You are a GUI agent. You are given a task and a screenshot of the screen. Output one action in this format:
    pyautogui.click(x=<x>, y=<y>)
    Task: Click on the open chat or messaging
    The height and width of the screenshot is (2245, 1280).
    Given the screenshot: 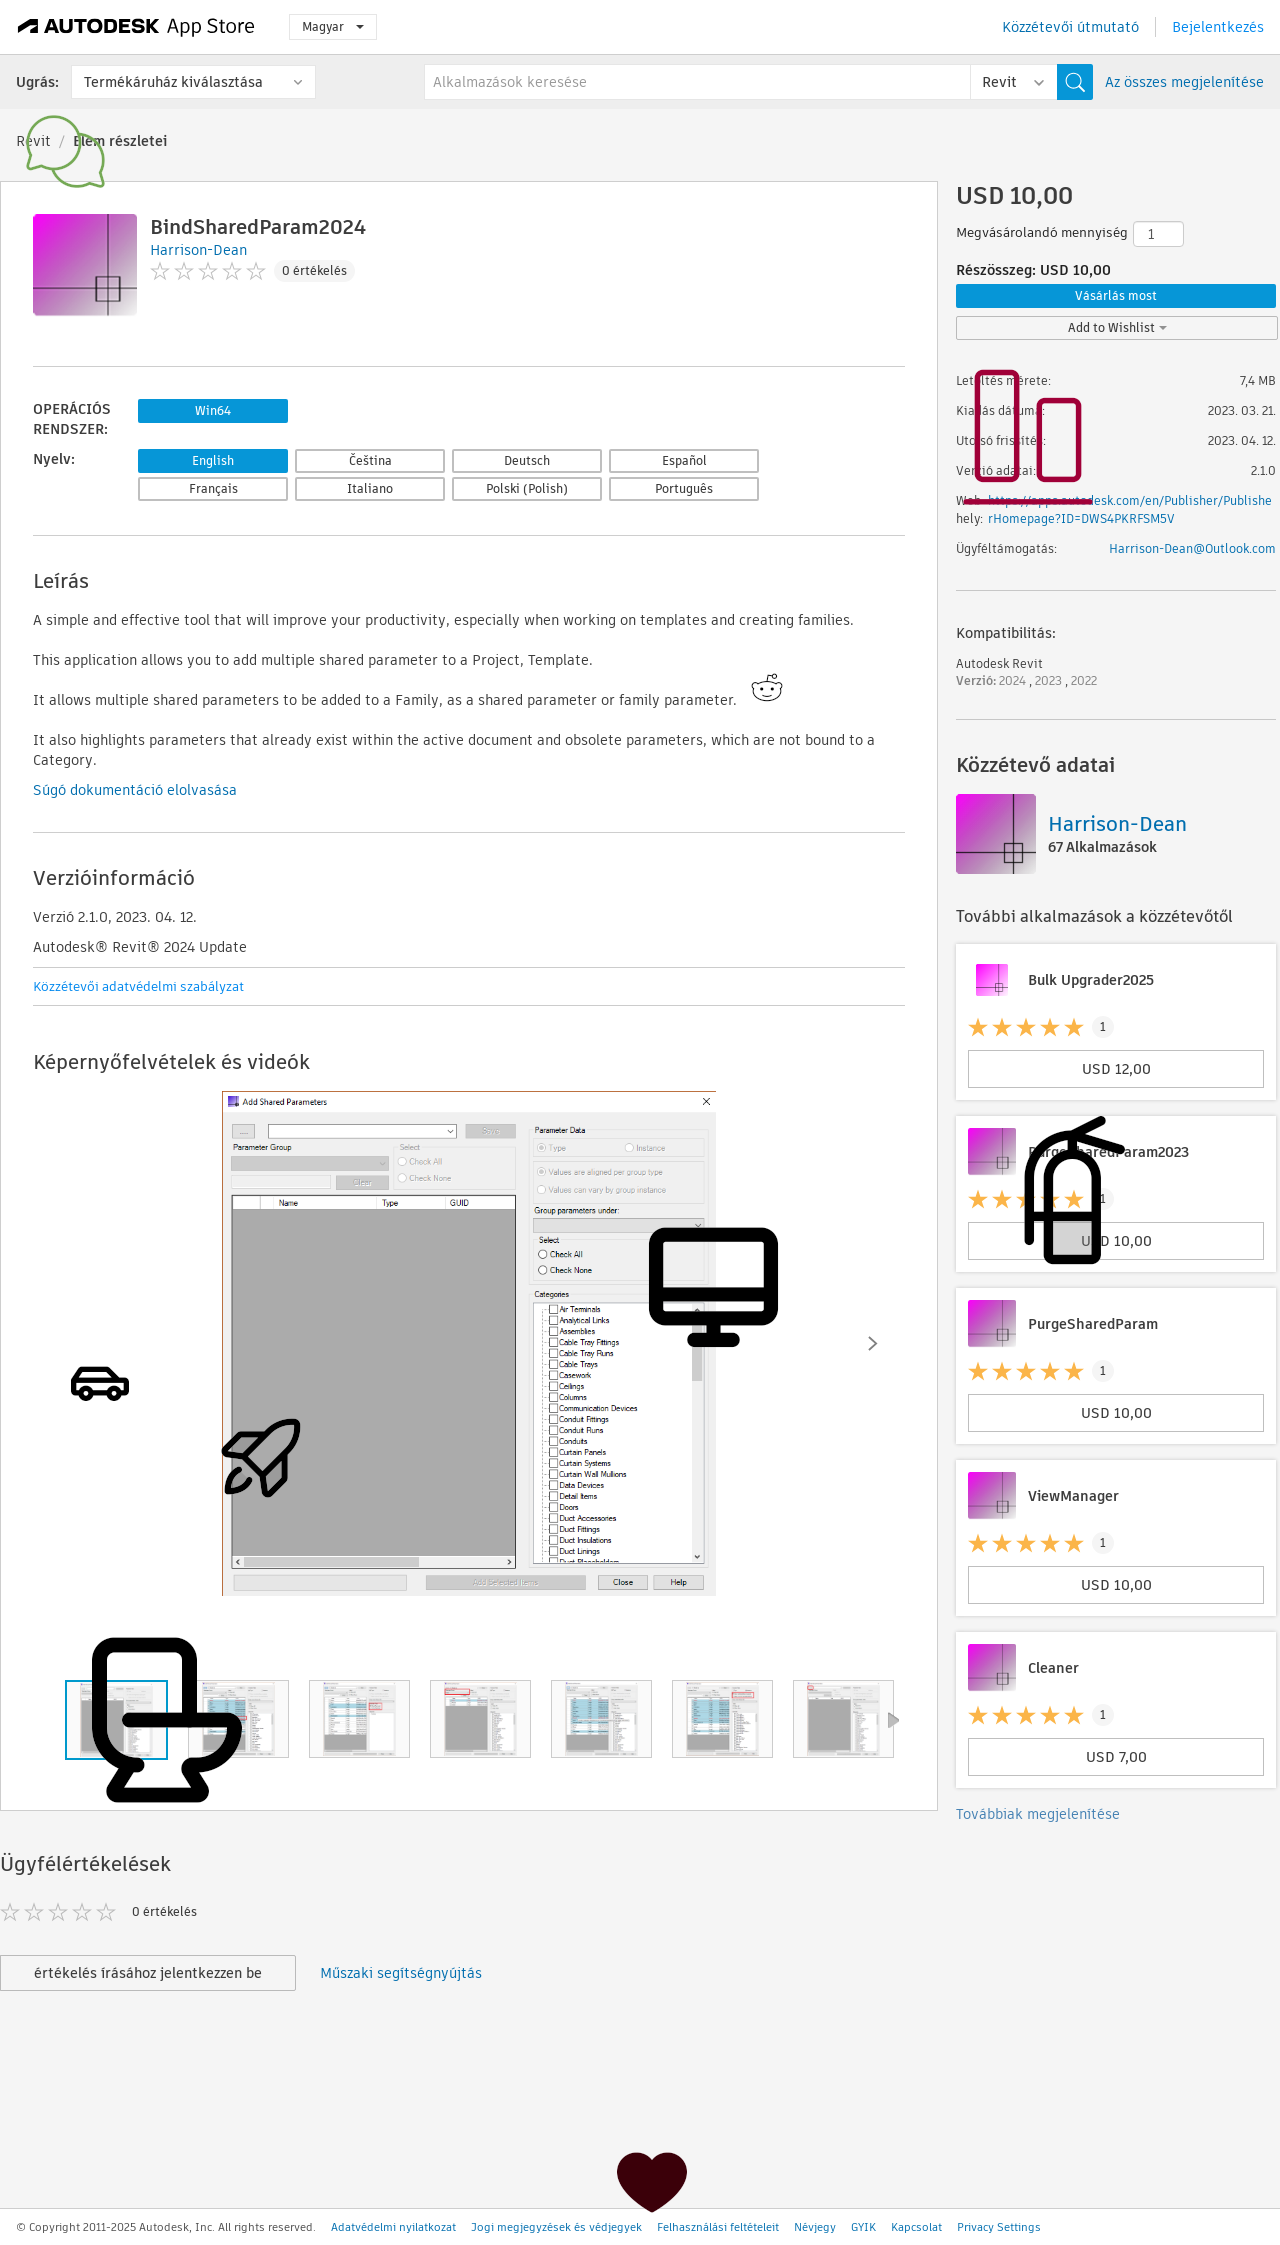 What is the action you would take?
    pyautogui.click(x=65, y=151)
    